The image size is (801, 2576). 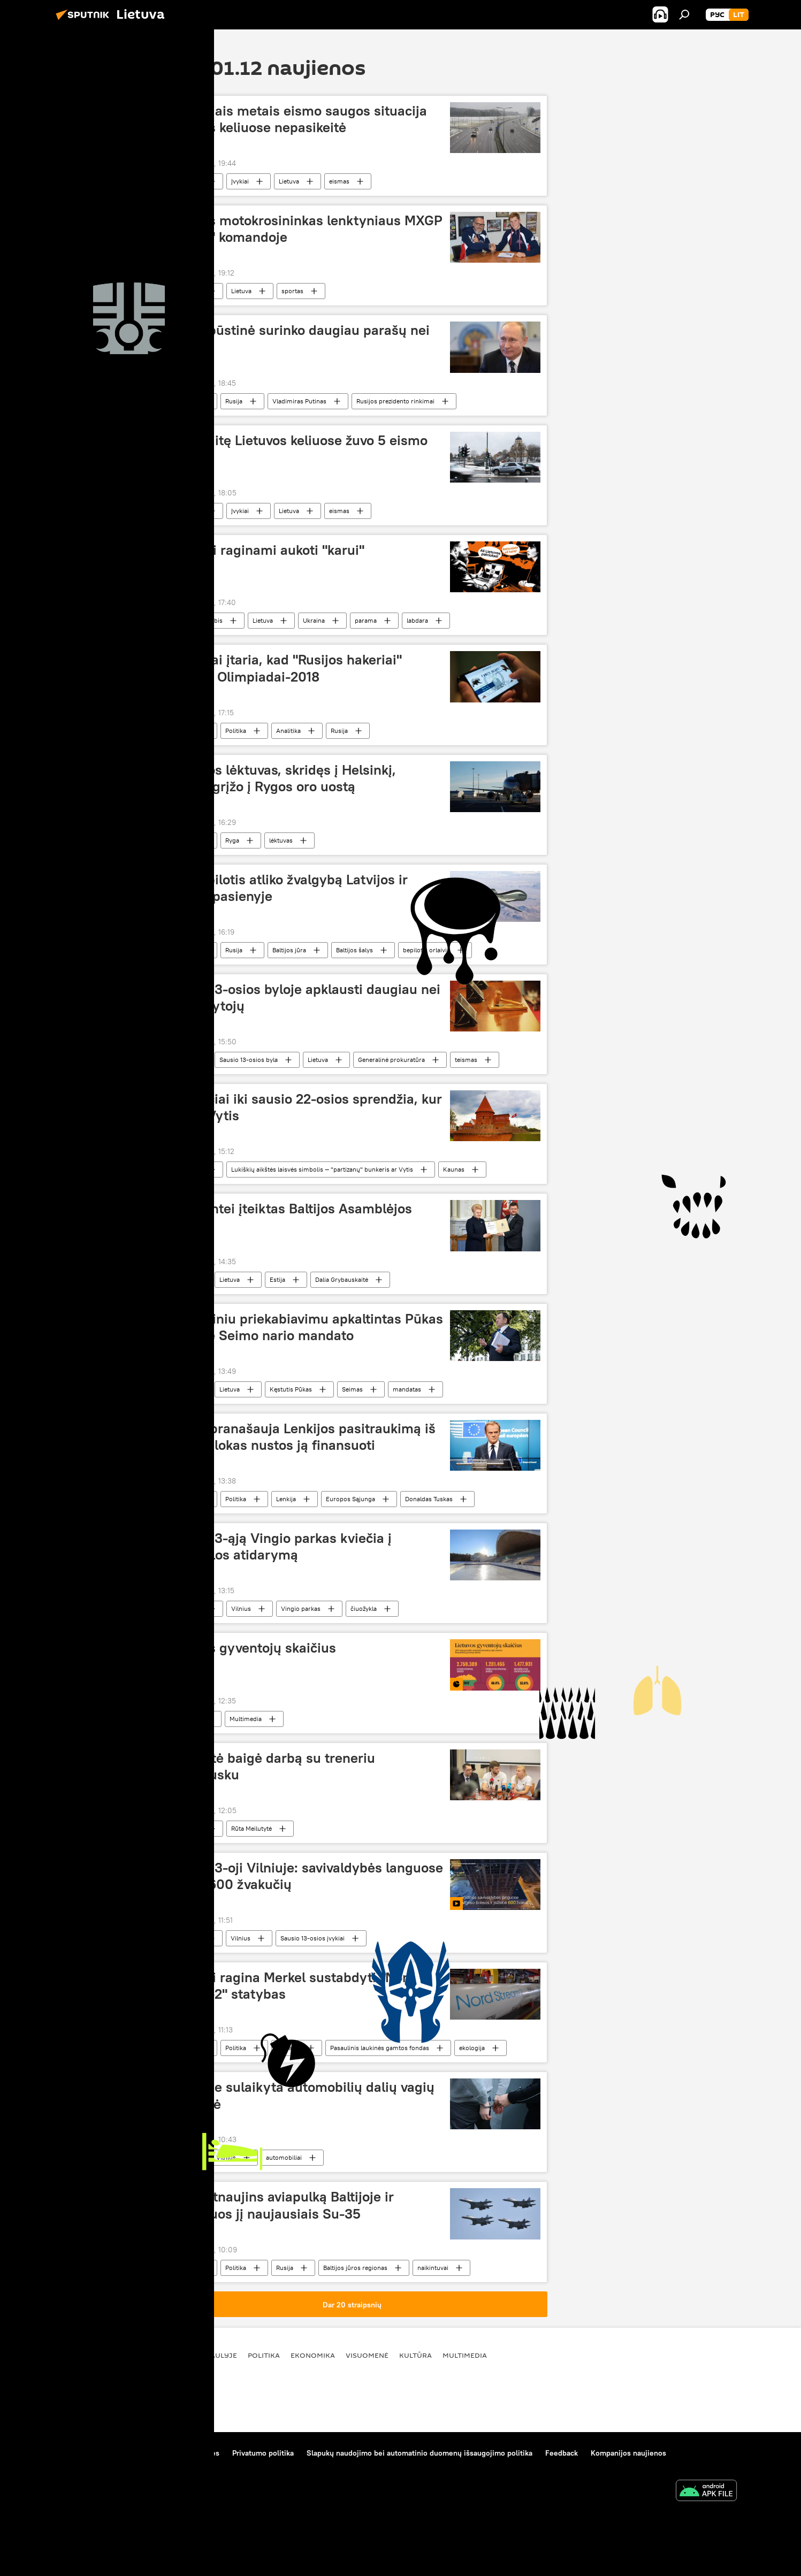 I want to click on engine or motor settings, so click(x=129, y=318).